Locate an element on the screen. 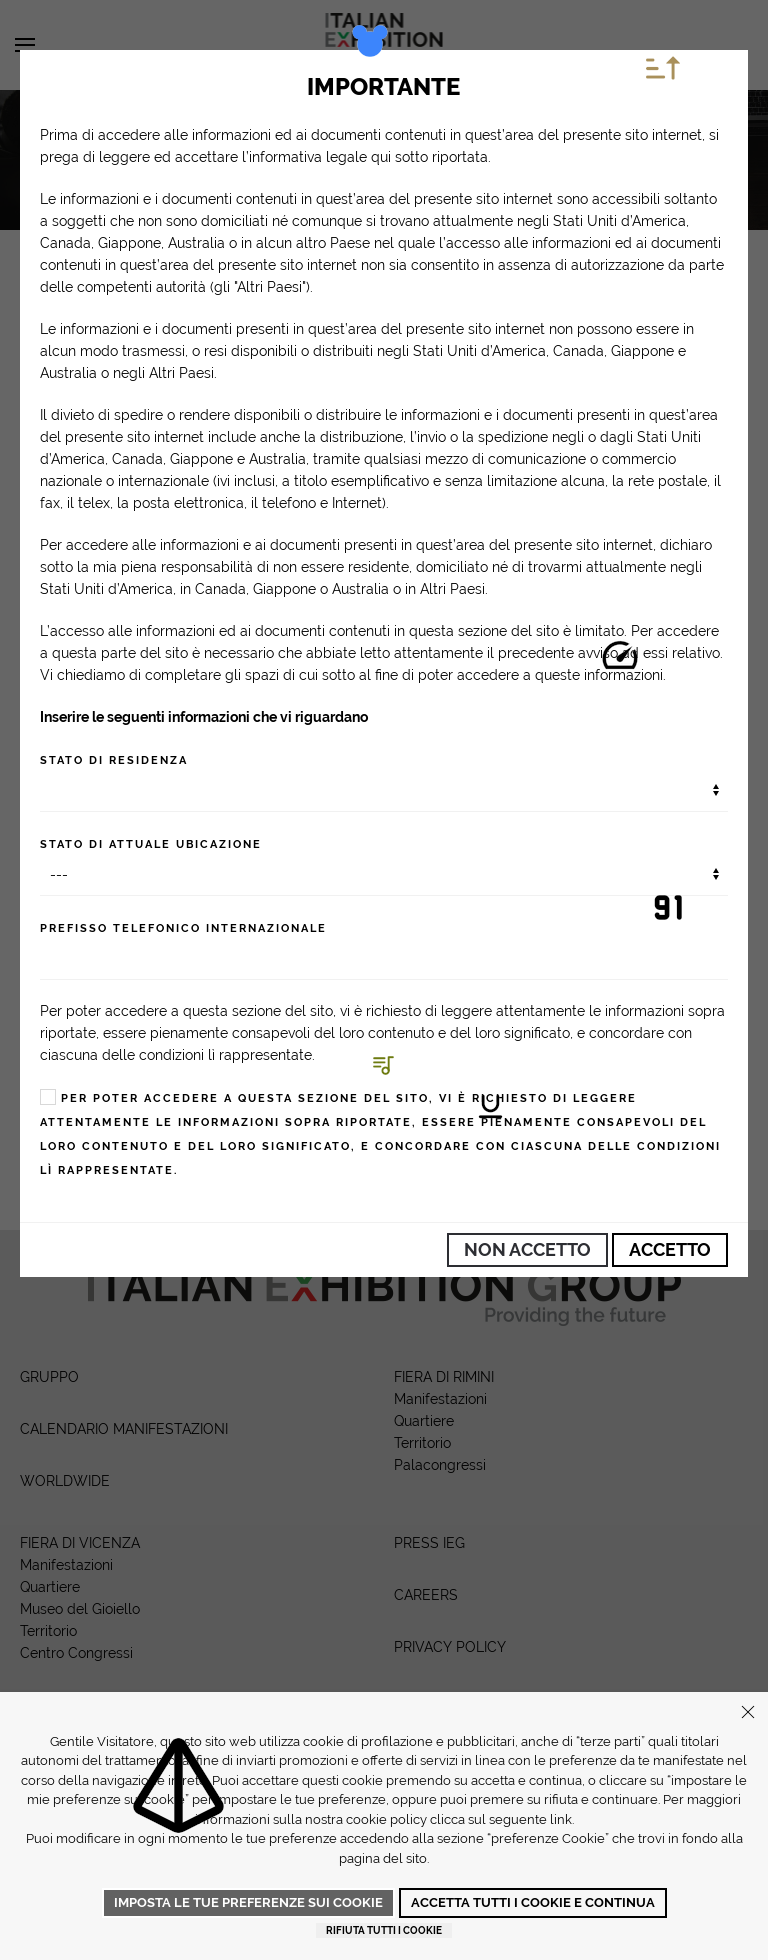 The width and height of the screenshot is (768, 1960). access disney content or services is located at coordinates (370, 41).